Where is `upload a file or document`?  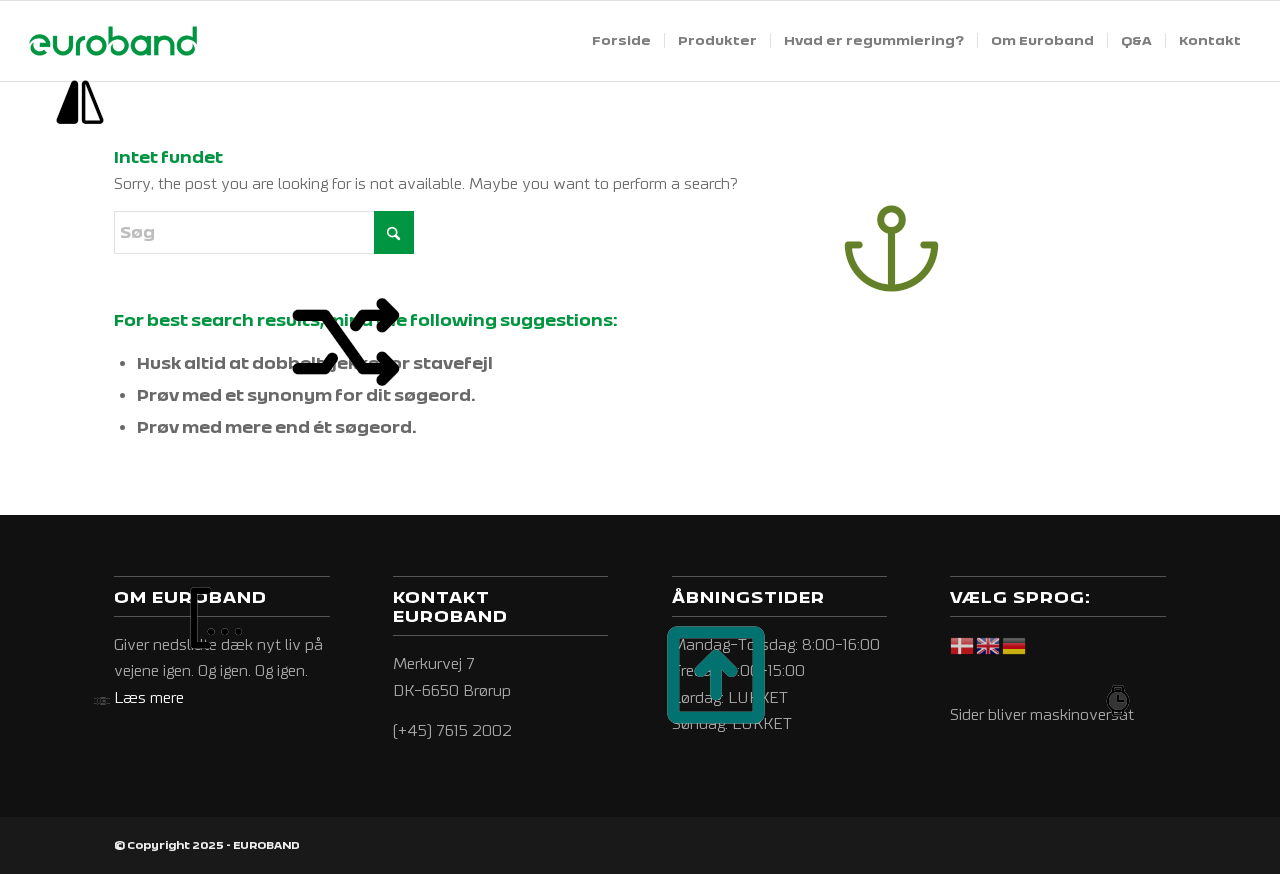
upload a file or document is located at coordinates (716, 675).